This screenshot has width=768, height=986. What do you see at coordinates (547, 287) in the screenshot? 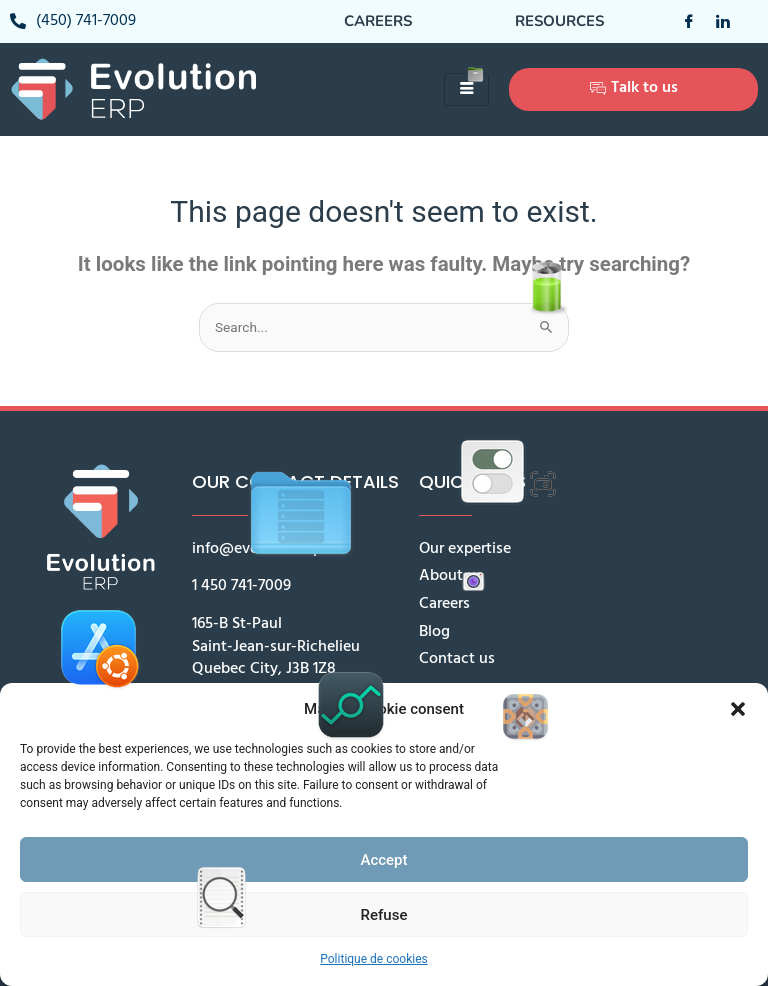
I see `view current battery level` at bounding box center [547, 287].